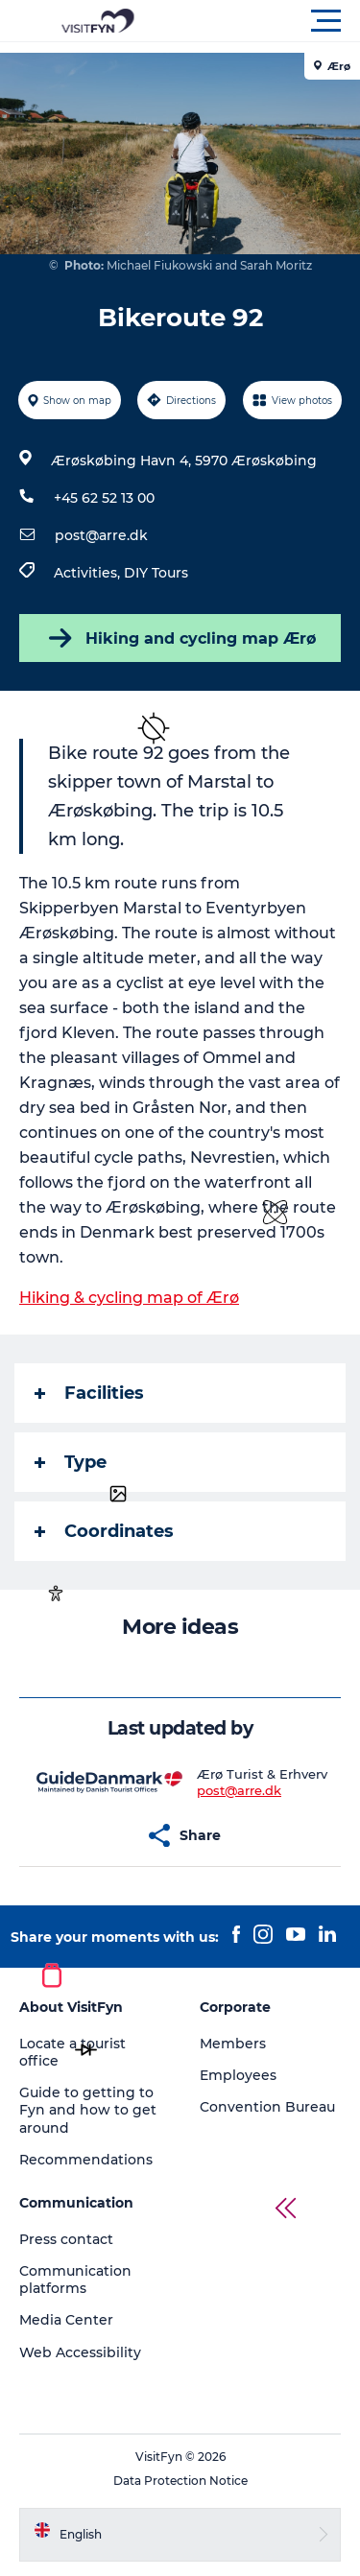 This screenshot has width=360, height=2576. I want to click on access science or chemistry features, so click(275, 1212).